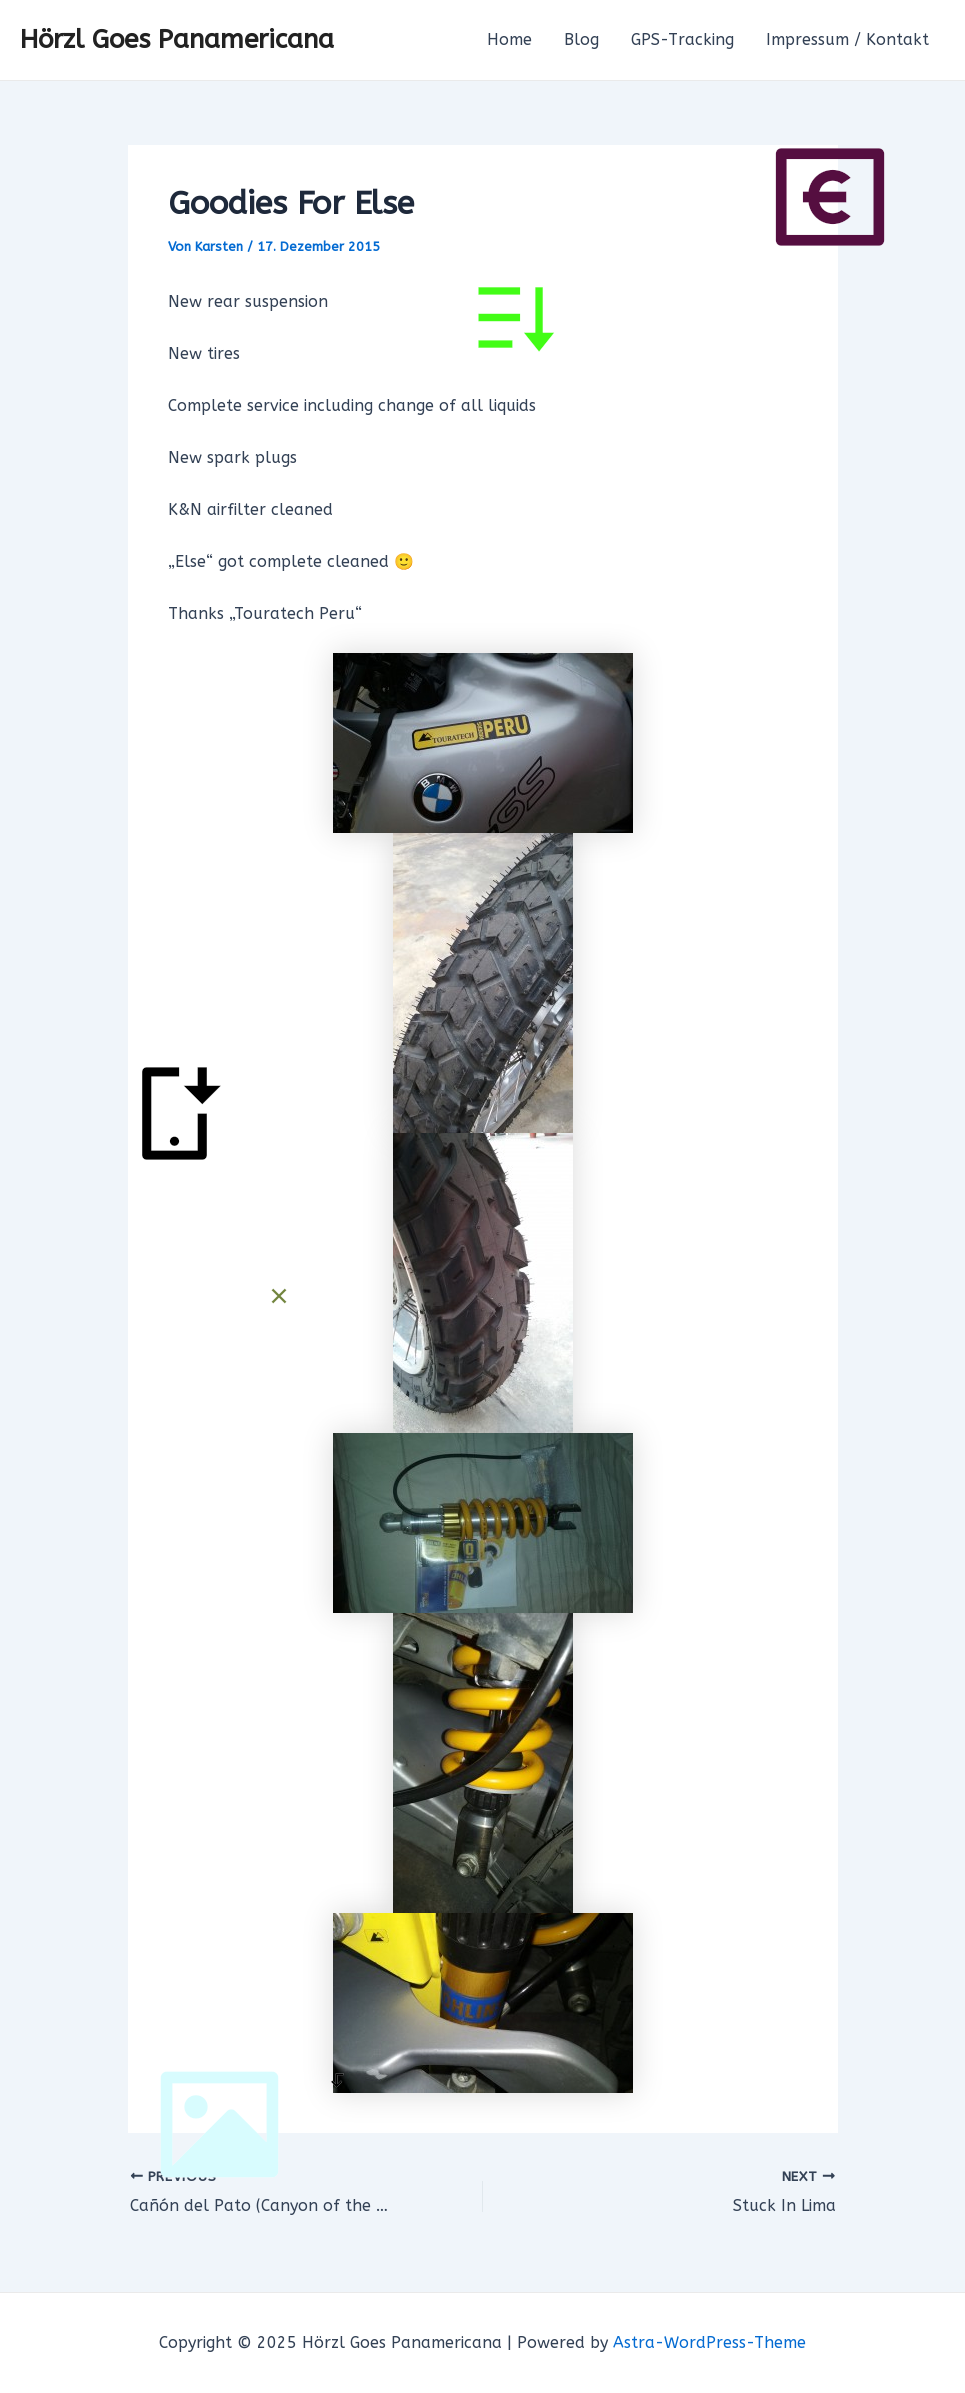 This screenshot has height=2393, width=965. What do you see at coordinates (219, 2124) in the screenshot?
I see `view image or photo` at bounding box center [219, 2124].